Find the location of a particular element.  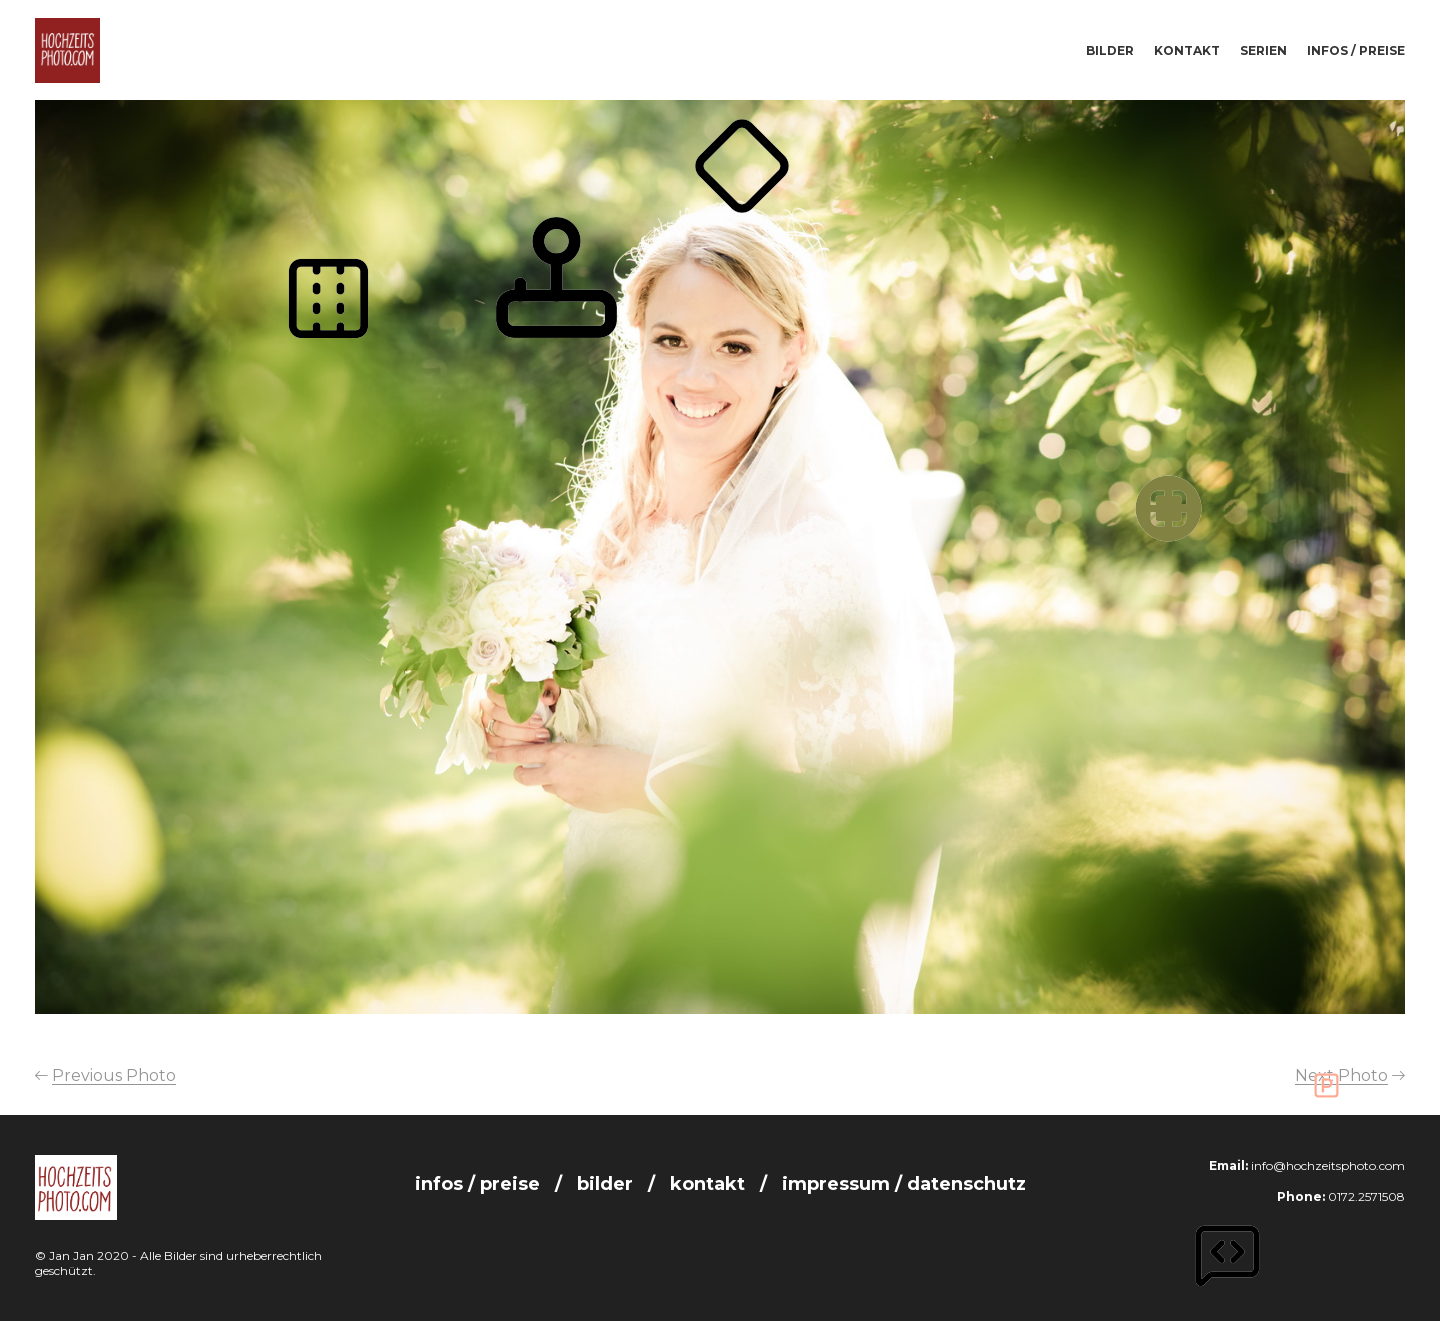

indicates premium or VIP membership status is located at coordinates (742, 166).